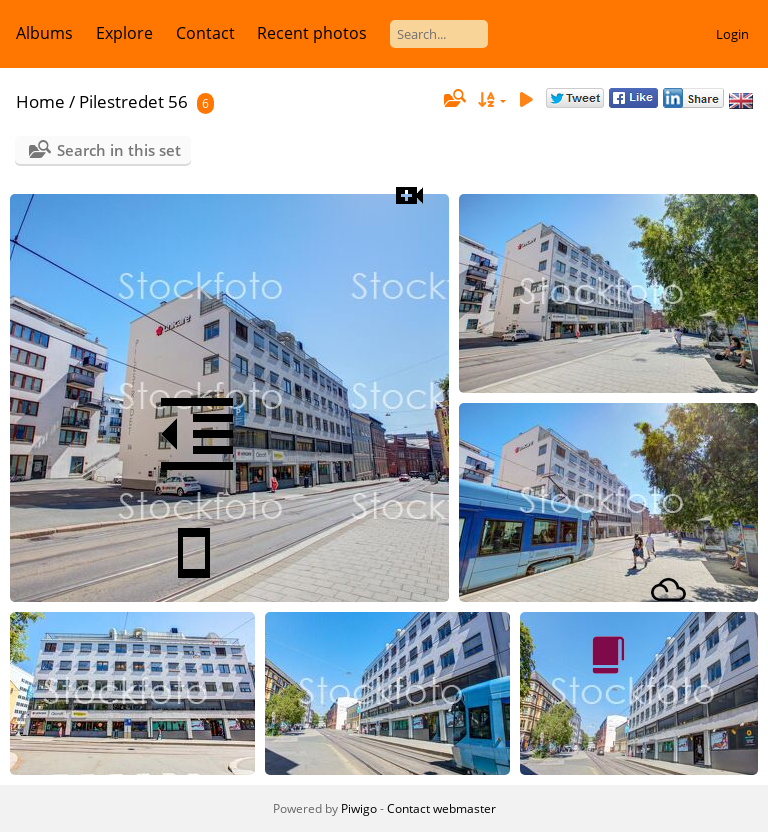  What do you see at coordinates (409, 195) in the screenshot?
I see `start a new video call` at bounding box center [409, 195].